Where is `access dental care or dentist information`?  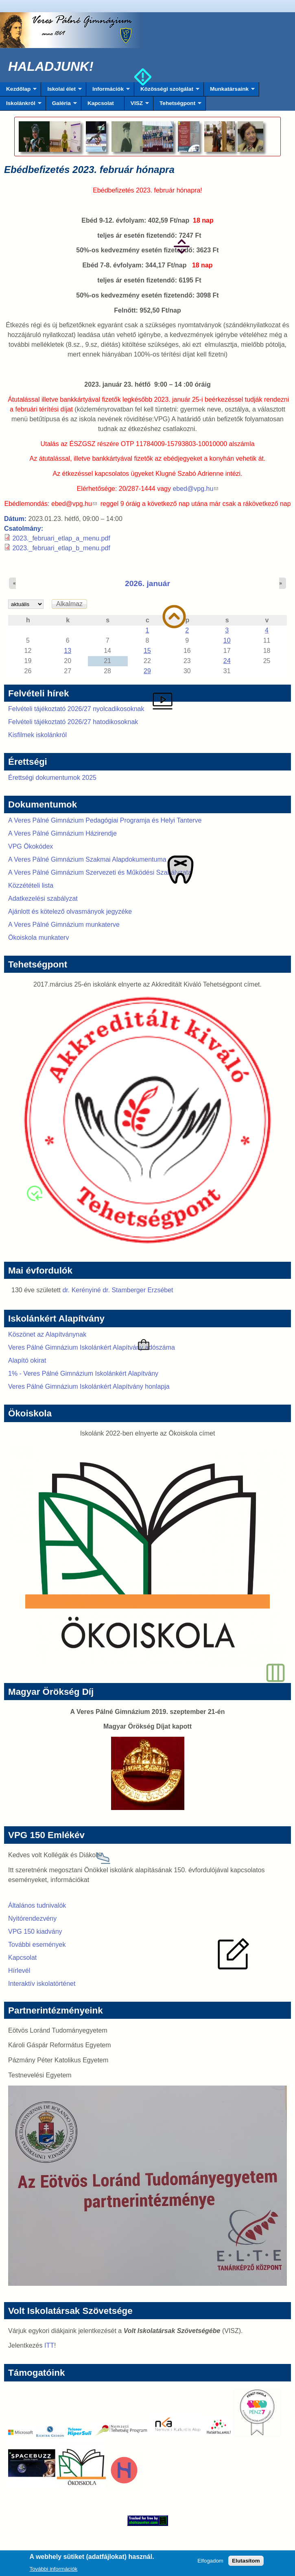
access dental care or dentist information is located at coordinates (180, 869).